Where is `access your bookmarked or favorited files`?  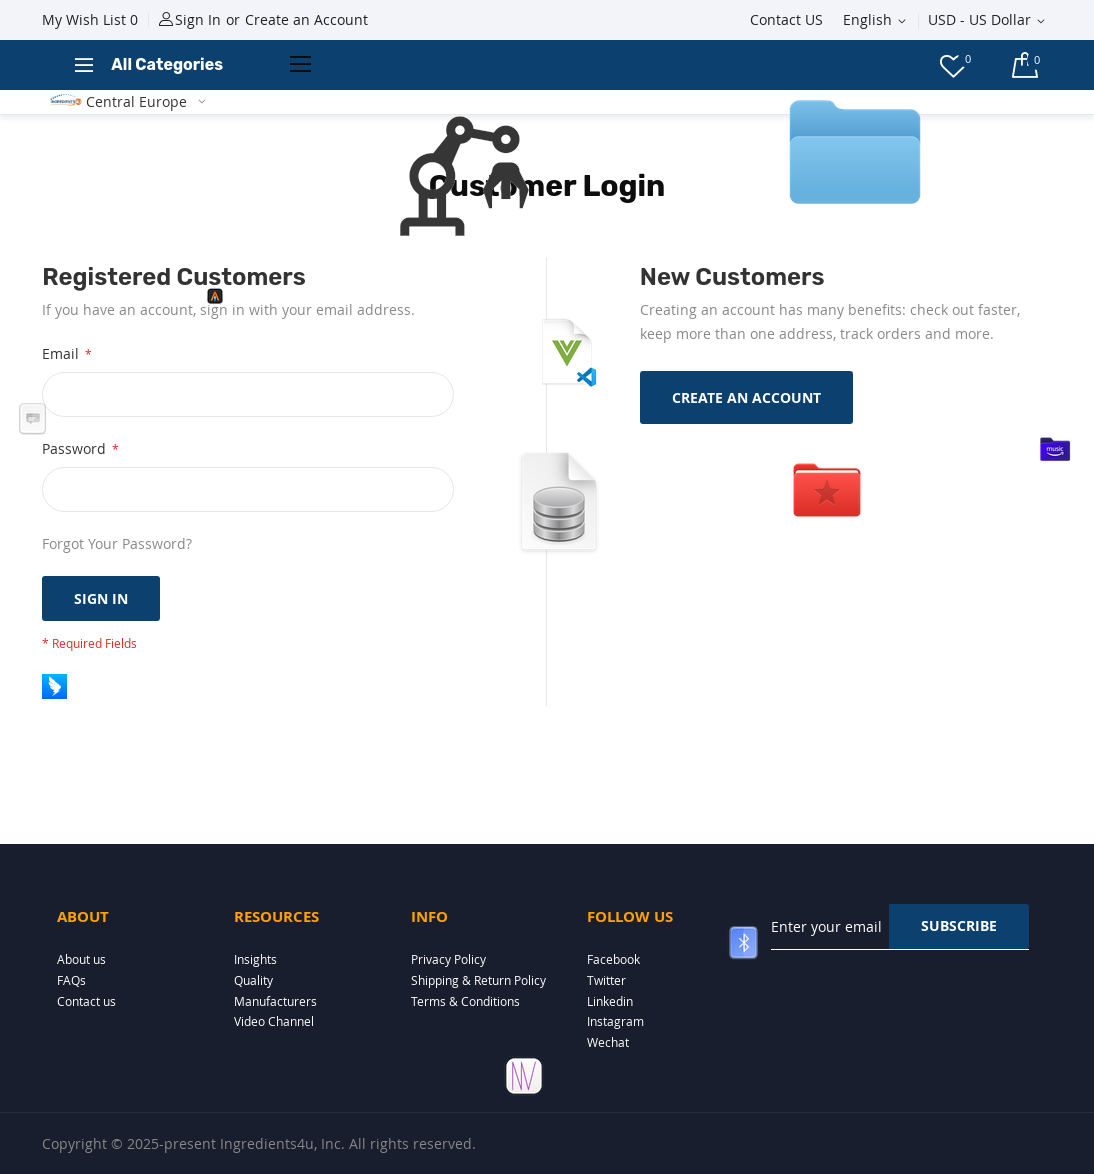 access your bookmarked or favorited files is located at coordinates (827, 490).